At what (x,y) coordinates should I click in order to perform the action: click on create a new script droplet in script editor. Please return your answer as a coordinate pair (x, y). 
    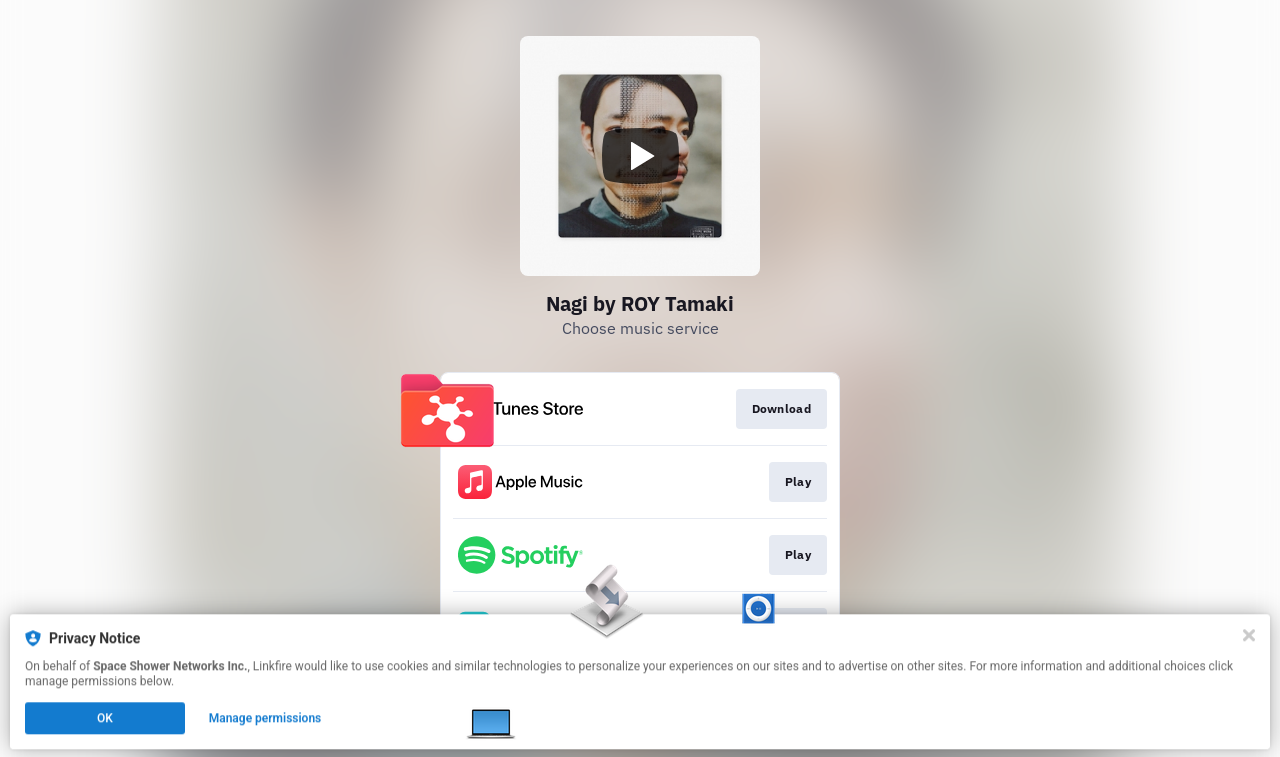
    Looking at the image, I should click on (606, 600).